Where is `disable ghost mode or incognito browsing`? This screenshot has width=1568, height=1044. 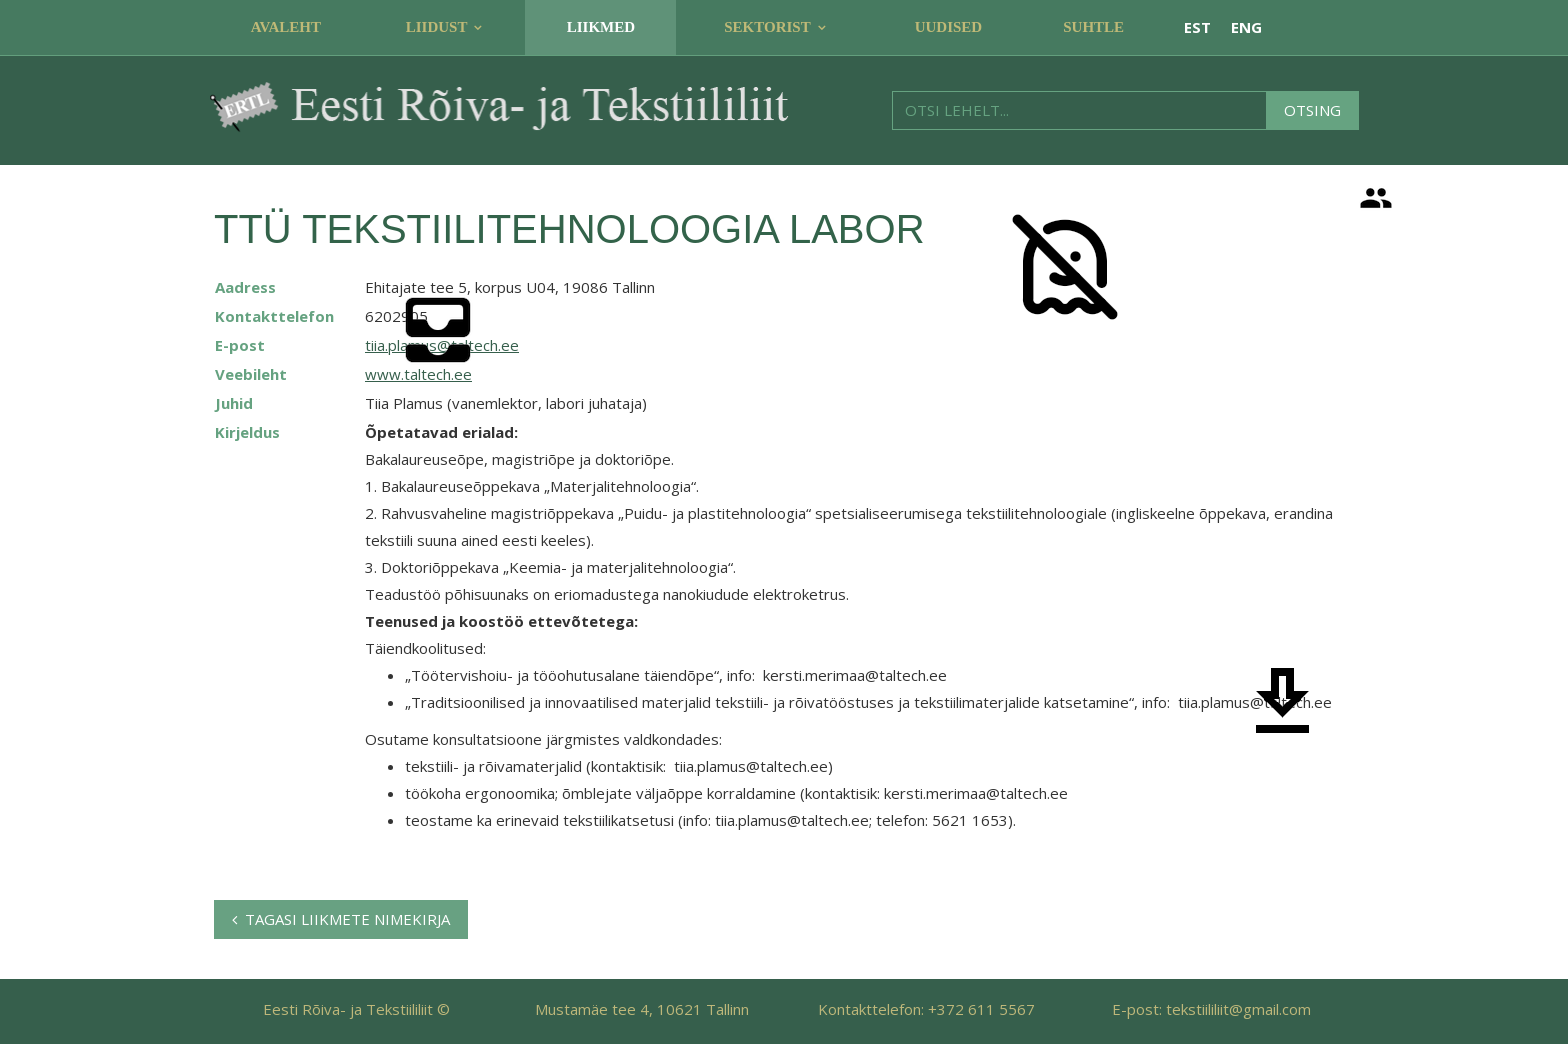 disable ghost mode or incognito browsing is located at coordinates (1065, 267).